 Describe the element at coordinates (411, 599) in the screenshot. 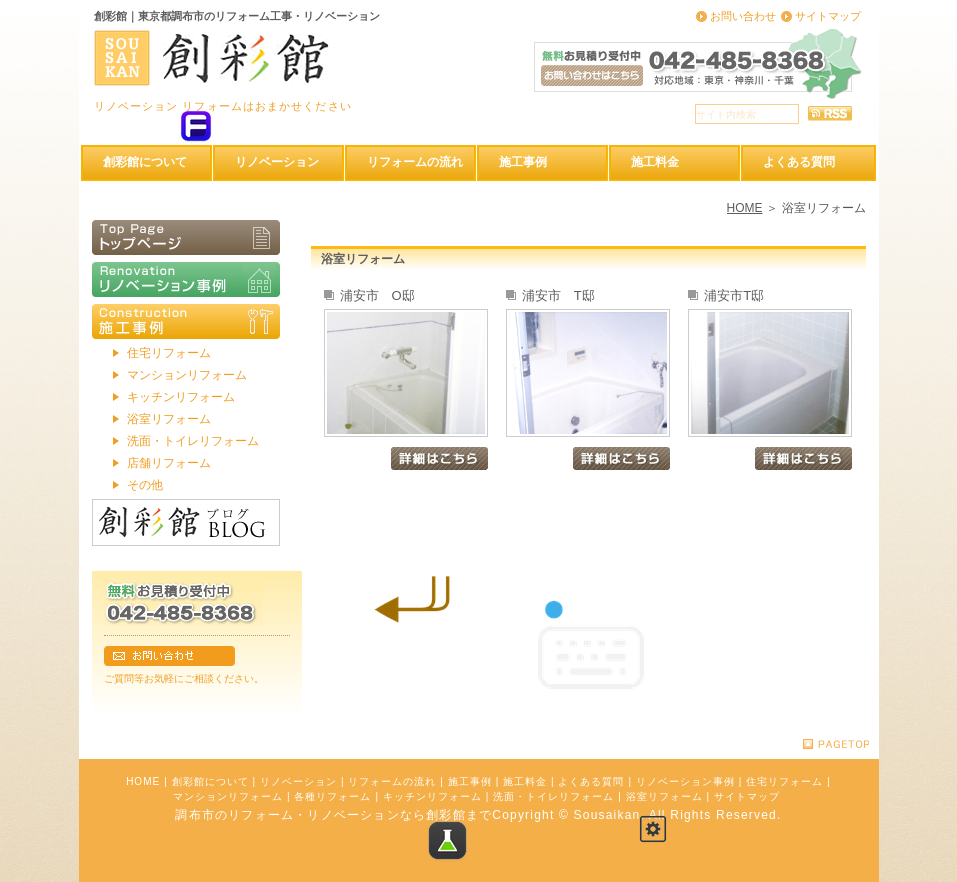

I see `reply to all recipients of an email` at that location.